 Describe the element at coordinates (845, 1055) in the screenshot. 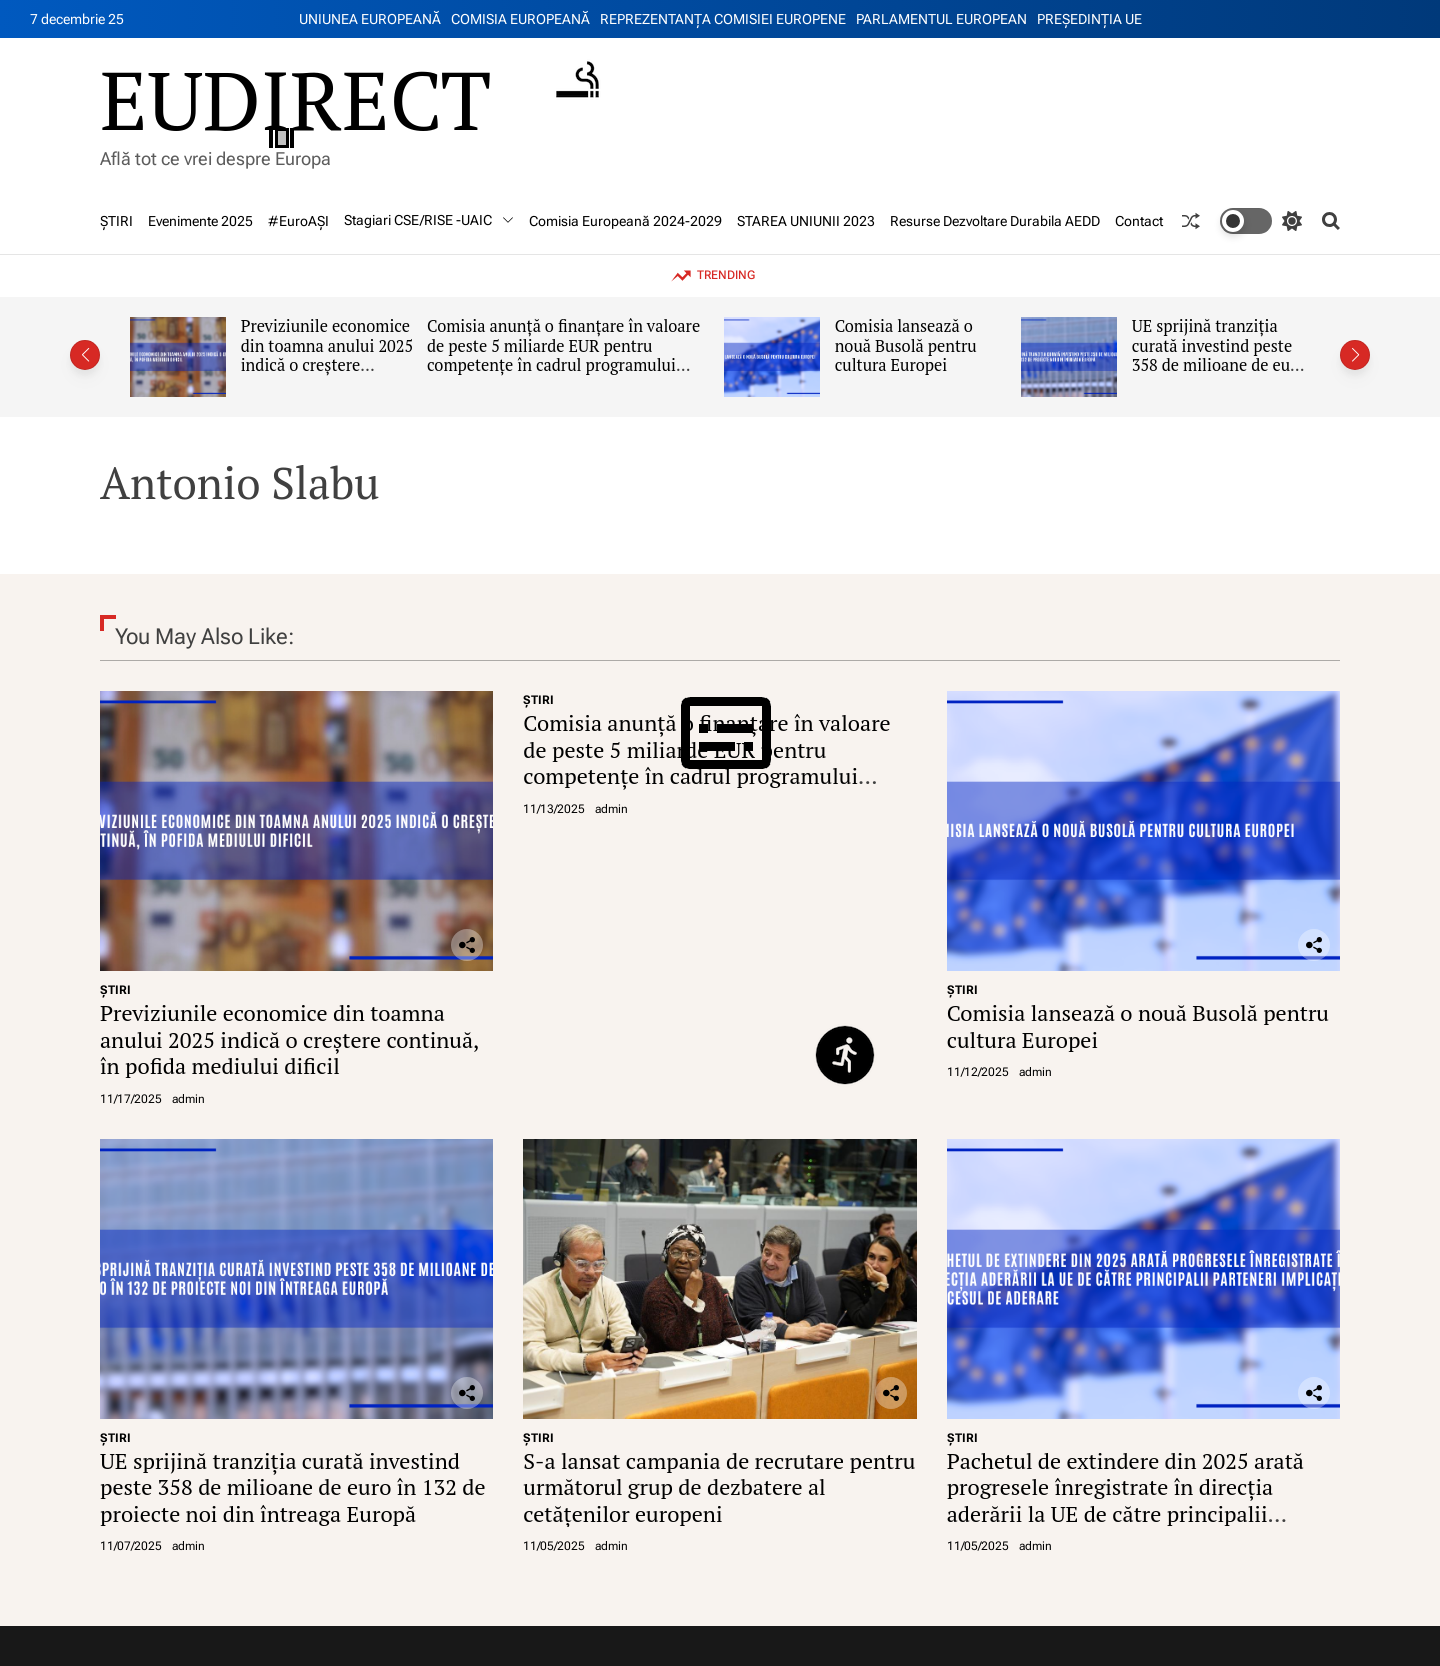

I see `start running or jogging activity` at that location.